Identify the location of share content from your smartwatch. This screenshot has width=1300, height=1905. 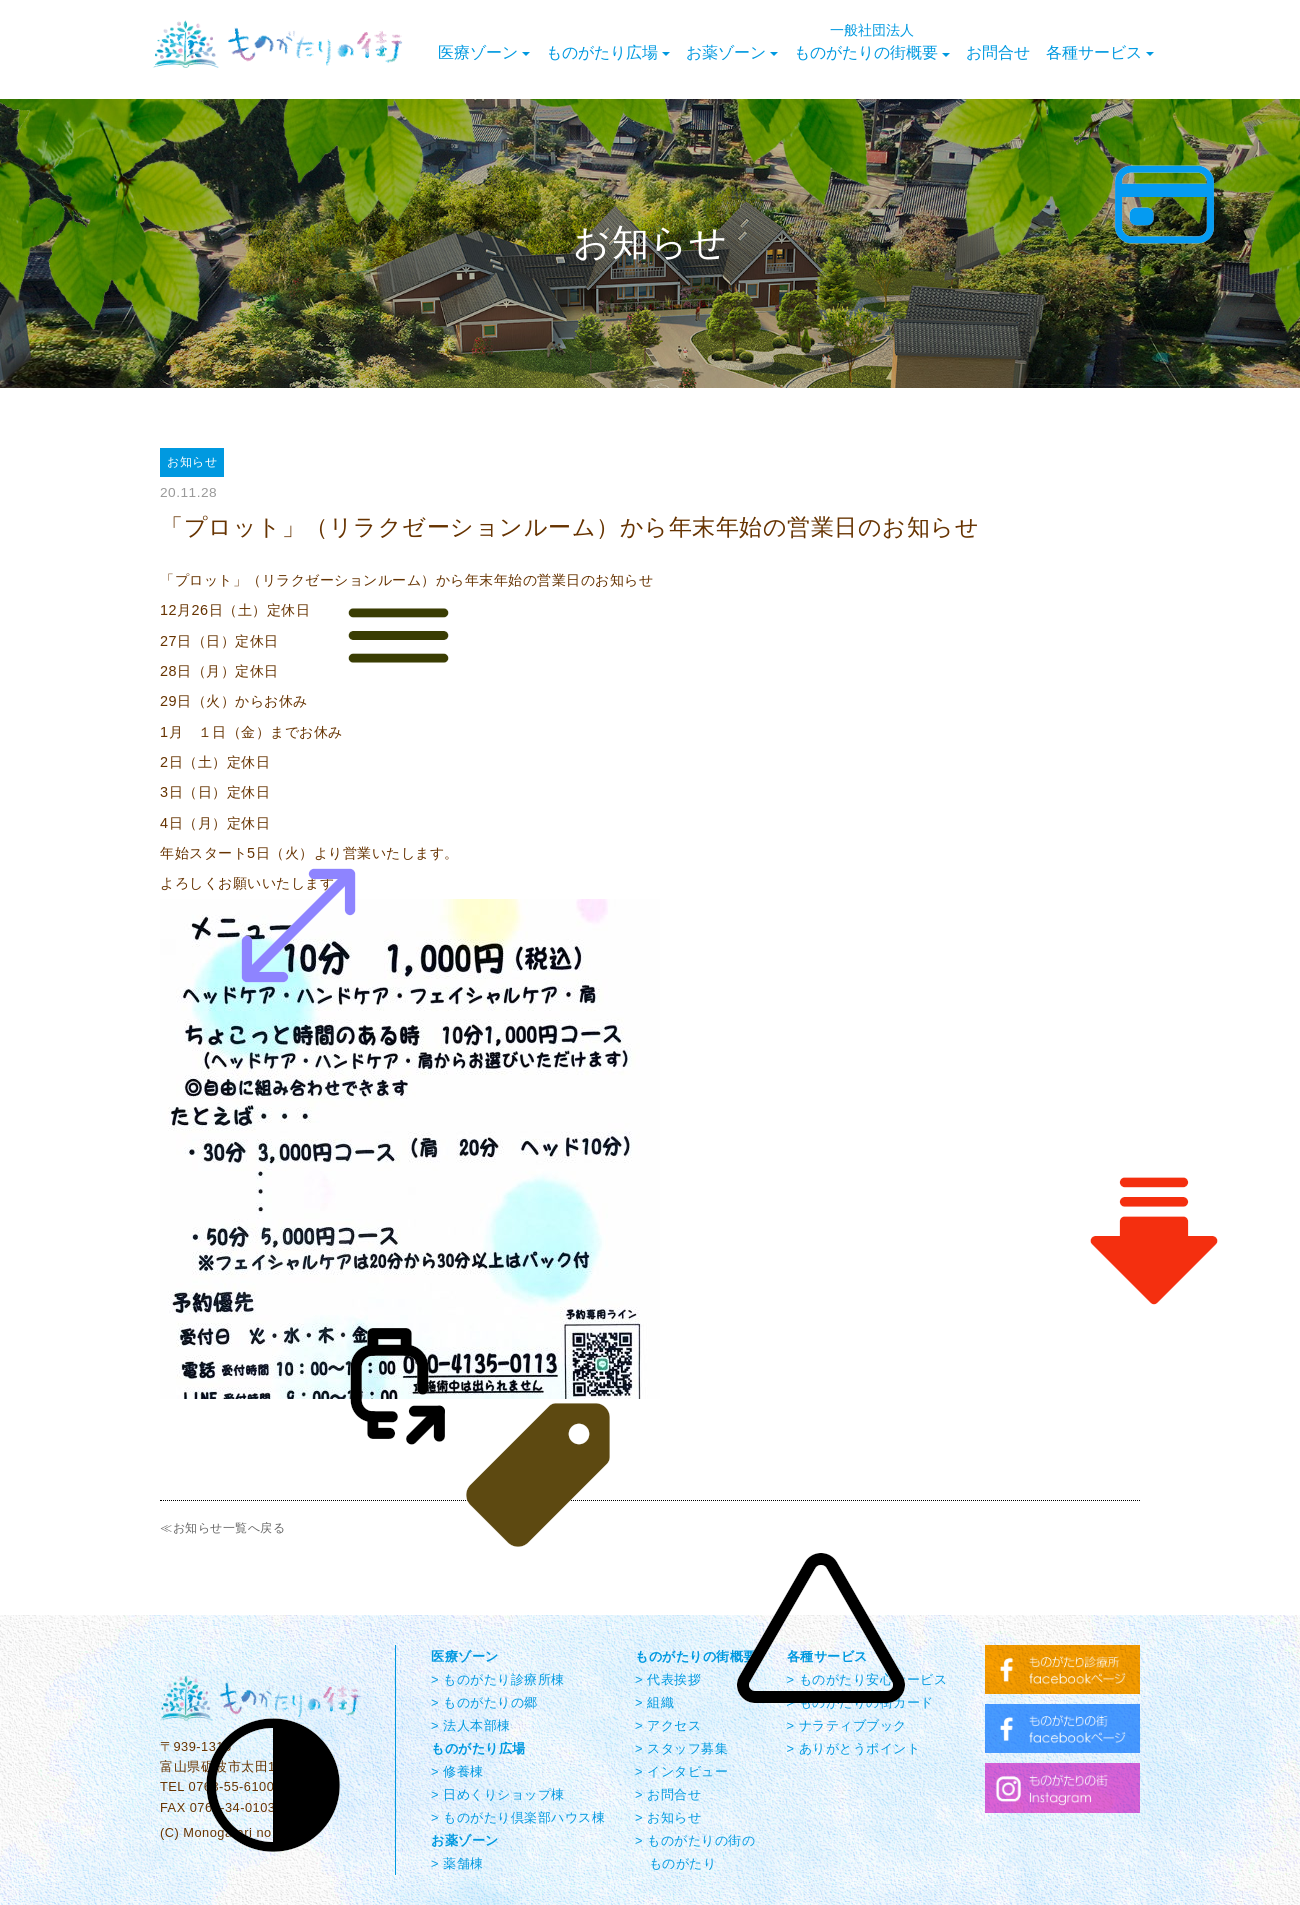
(389, 1383).